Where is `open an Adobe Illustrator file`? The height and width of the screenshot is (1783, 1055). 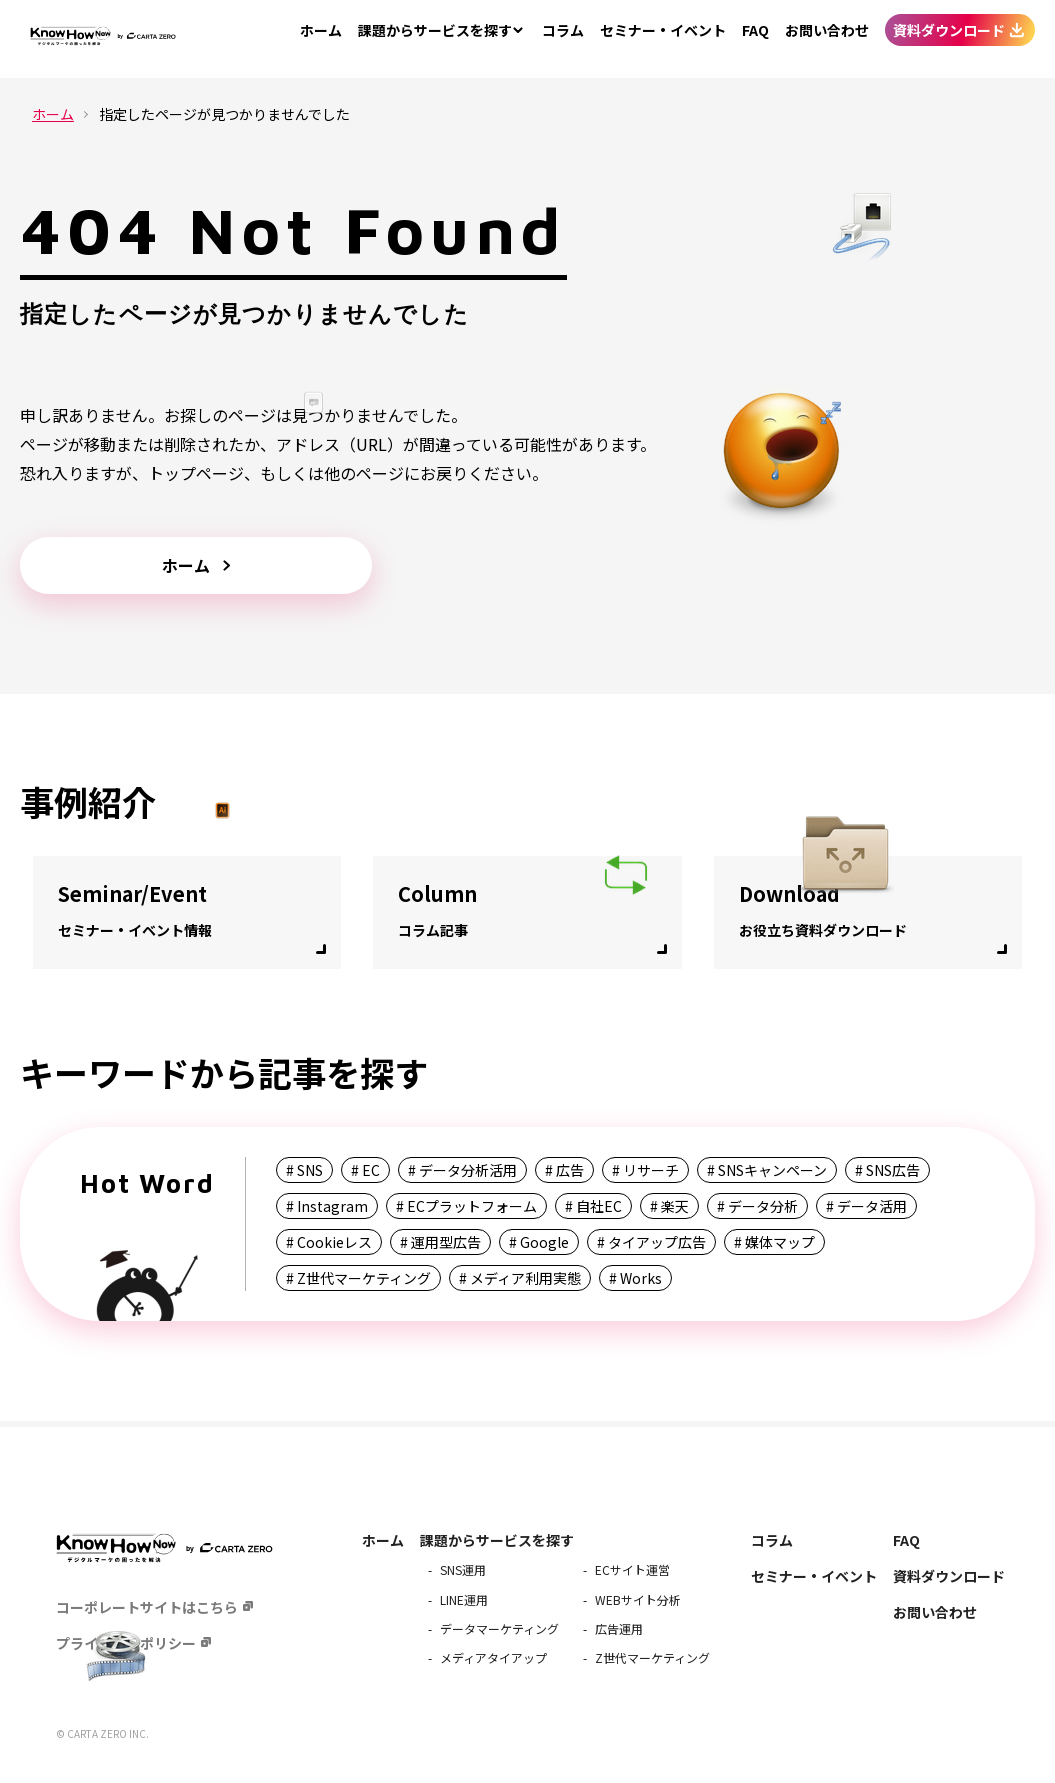 open an Adobe Illustrator file is located at coordinates (222, 810).